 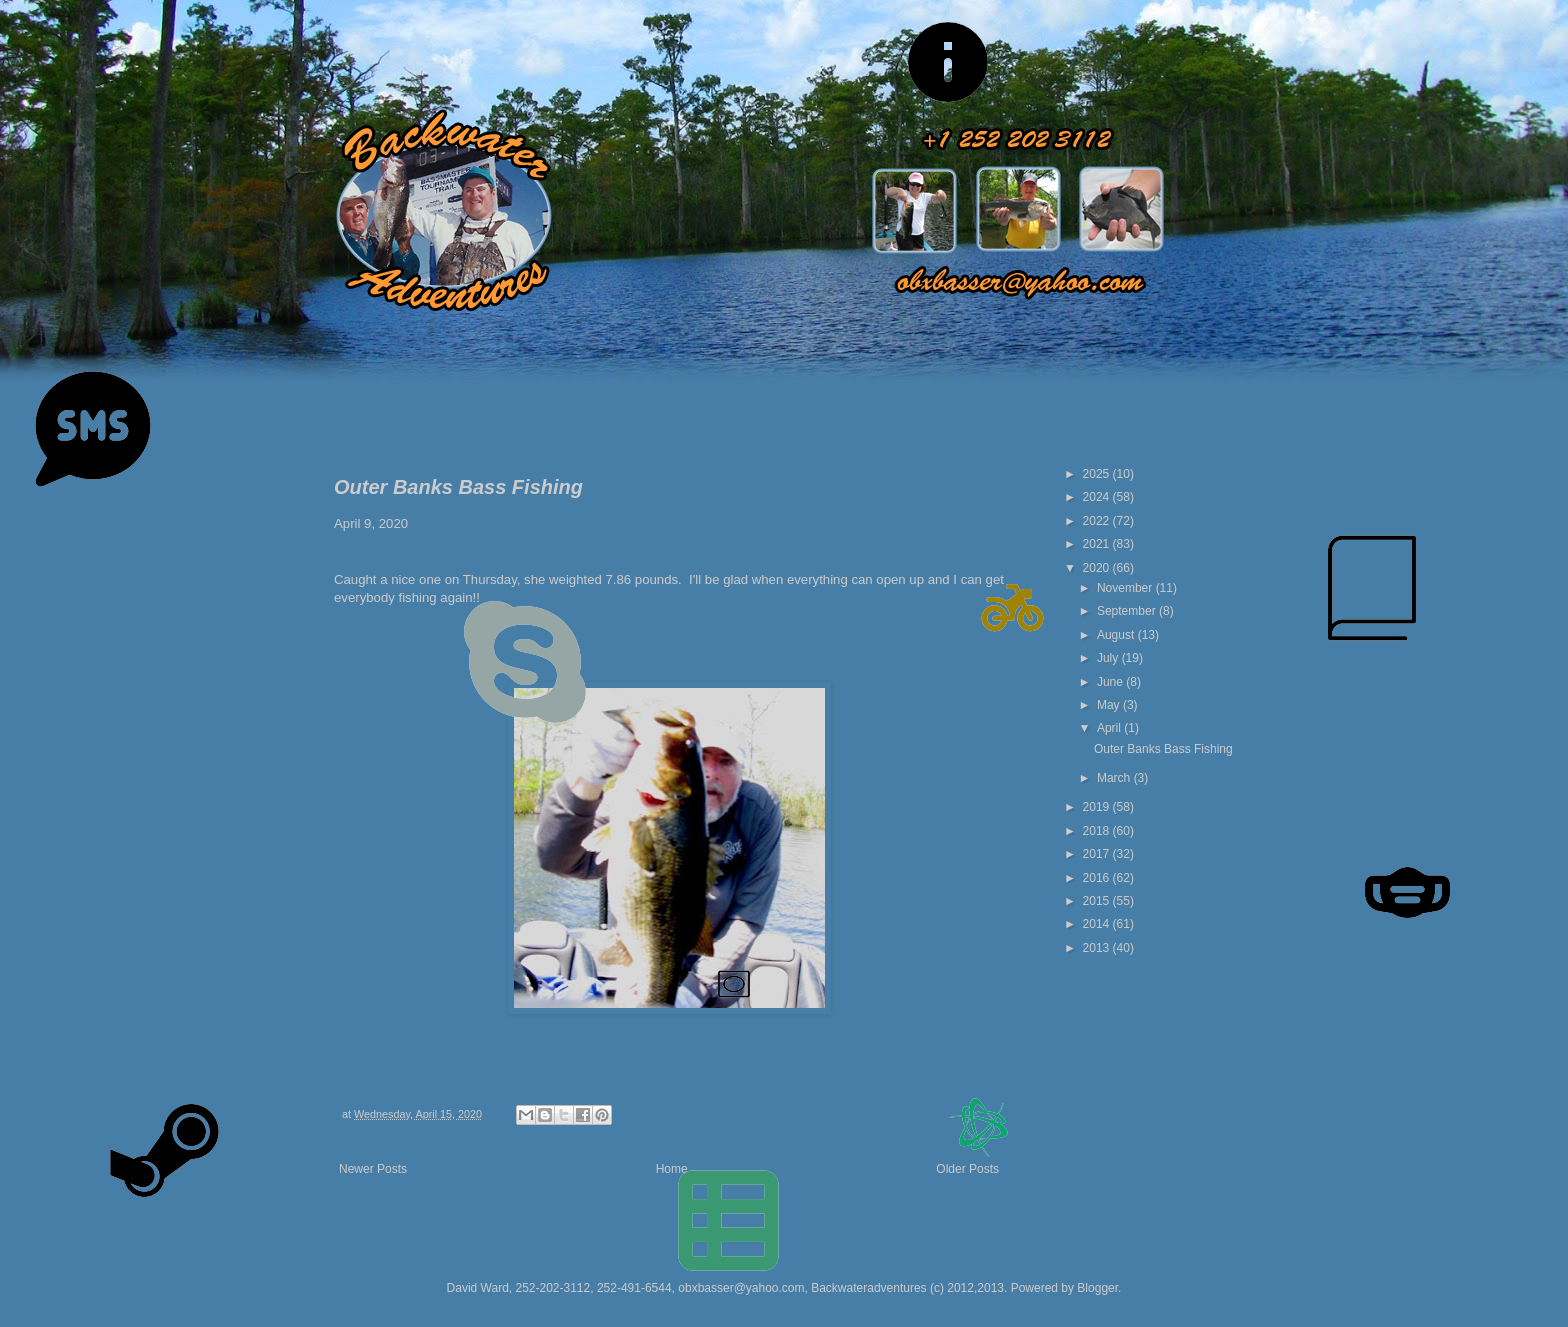 What do you see at coordinates (1372, 588) in the screenshot?
I see `open a book or reading view` at bounding box center [1372, 588].